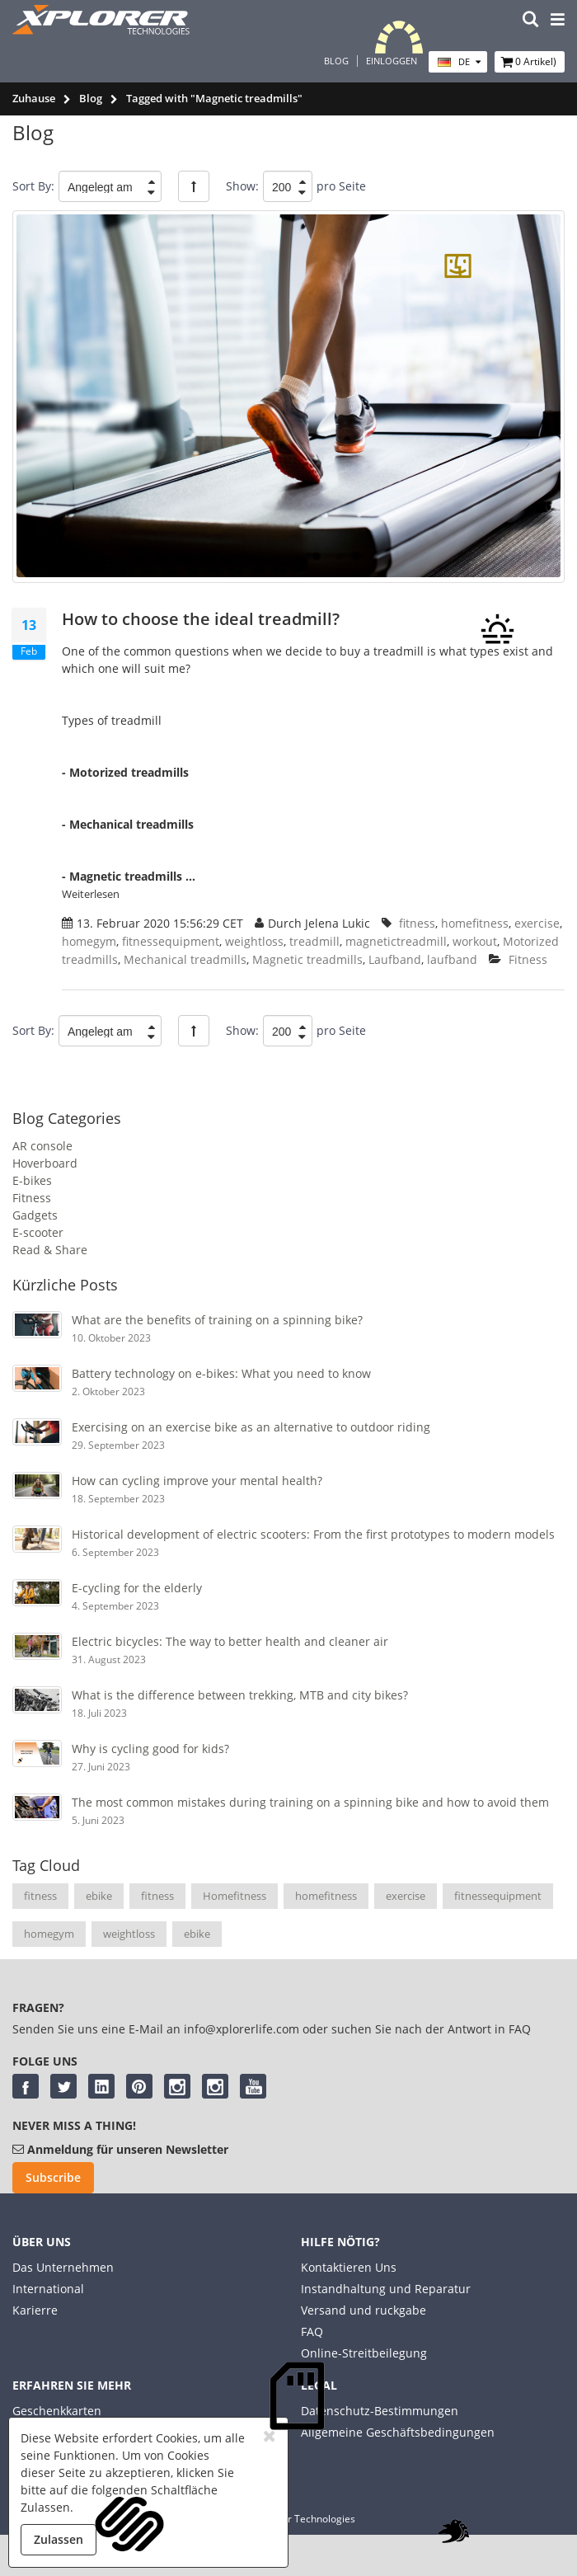  What do you see at coordinates (453, 2531) in the screenshot?
I see `bevy game engine logo` at bounding box center [453, 2531].